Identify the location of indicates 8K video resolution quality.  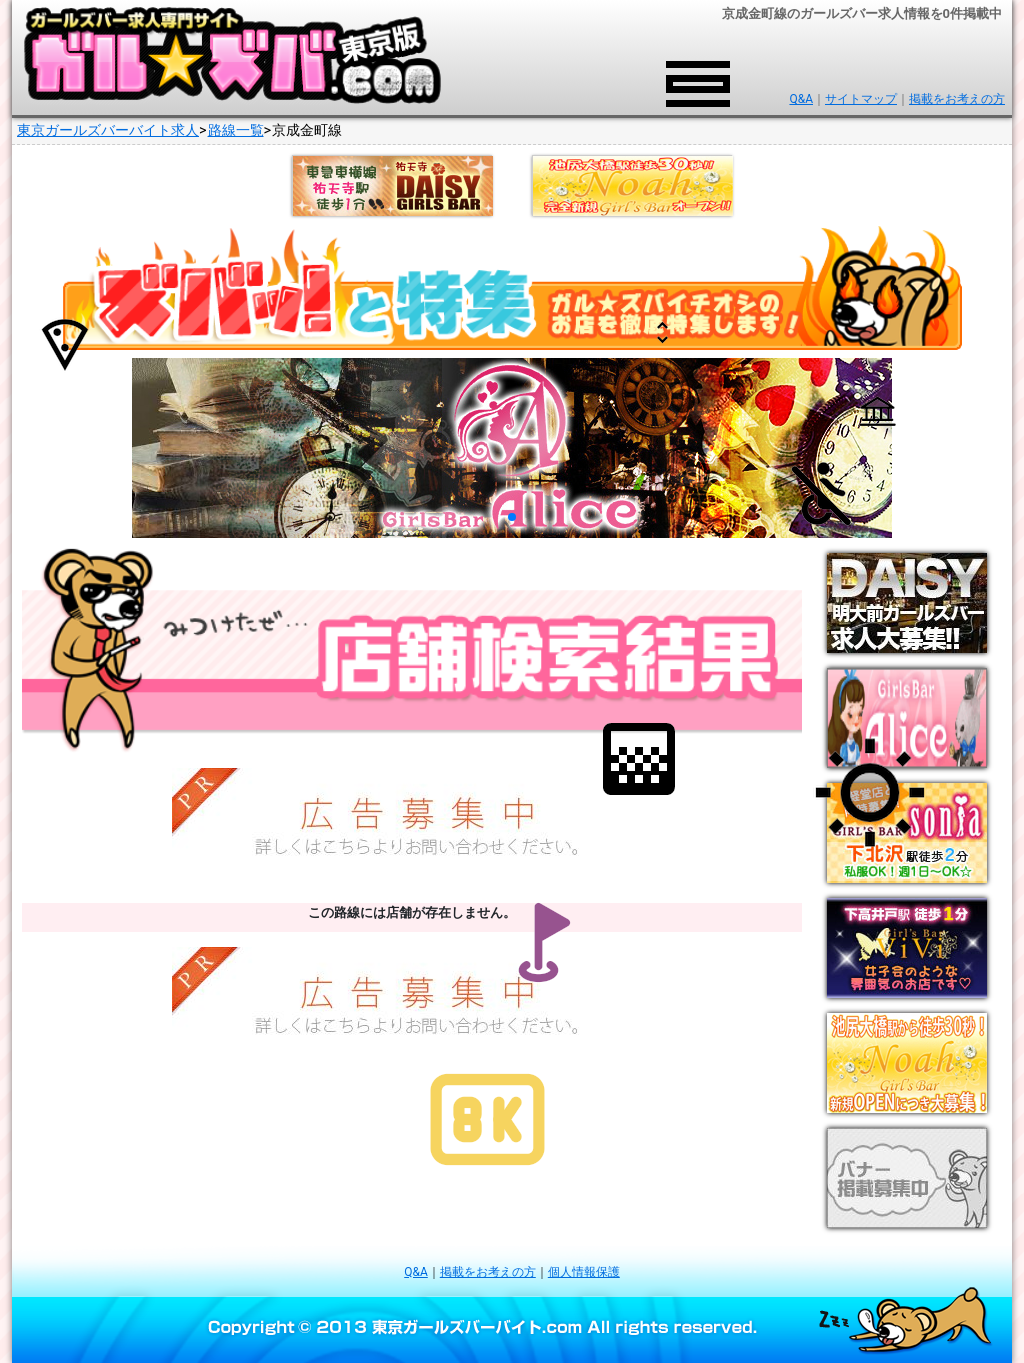
(487, 1119).